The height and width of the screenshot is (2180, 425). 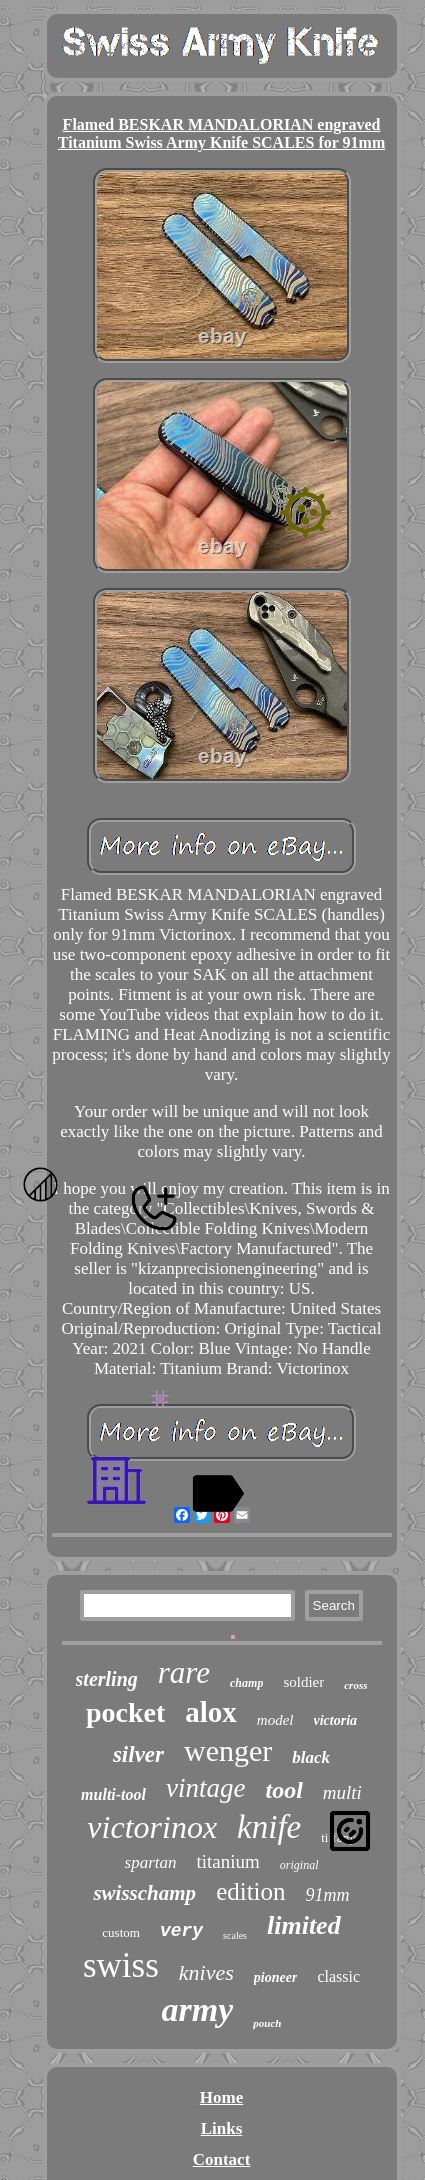 I want to click on adjust contrast or brightness settings, so click(x=40, y=1184).